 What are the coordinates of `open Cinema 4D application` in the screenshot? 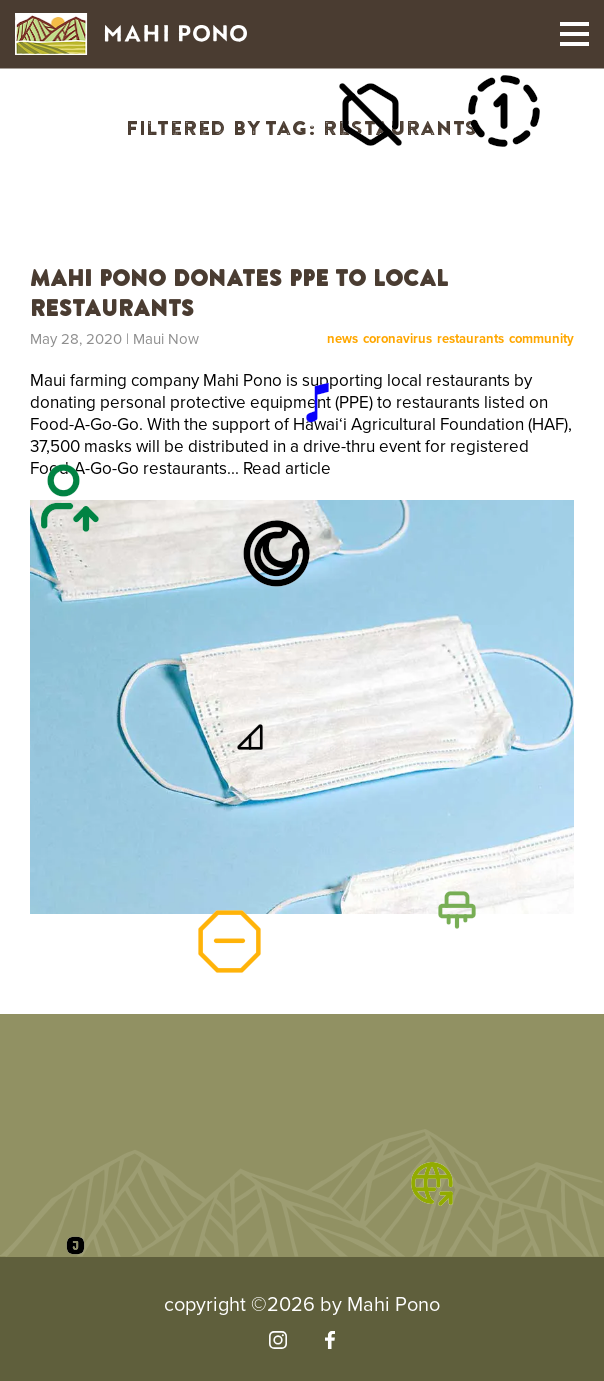 It's located at (276, 553).